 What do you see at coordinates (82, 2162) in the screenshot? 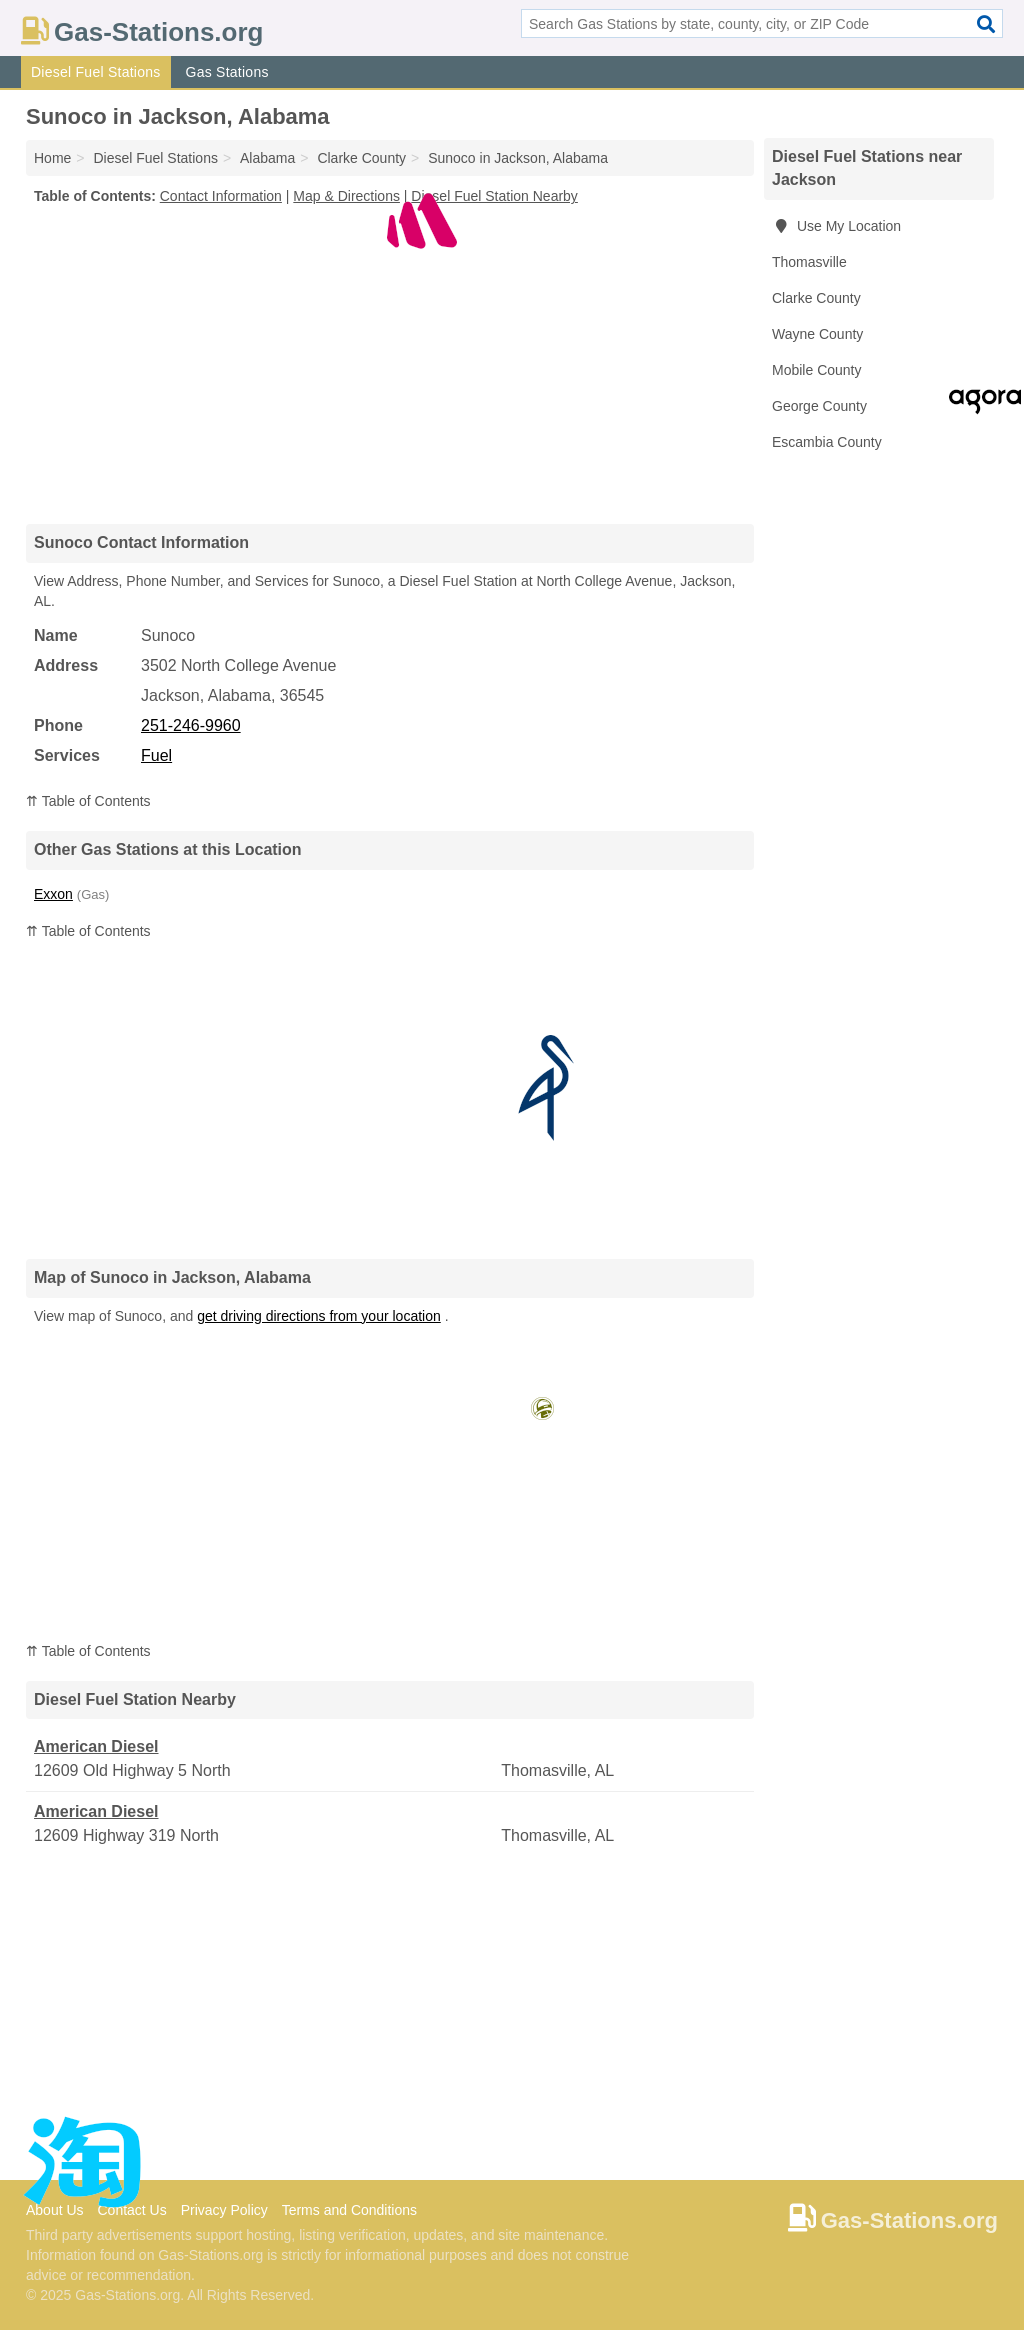
I see `open the Taobao app` at bounding box center [82, 2162].